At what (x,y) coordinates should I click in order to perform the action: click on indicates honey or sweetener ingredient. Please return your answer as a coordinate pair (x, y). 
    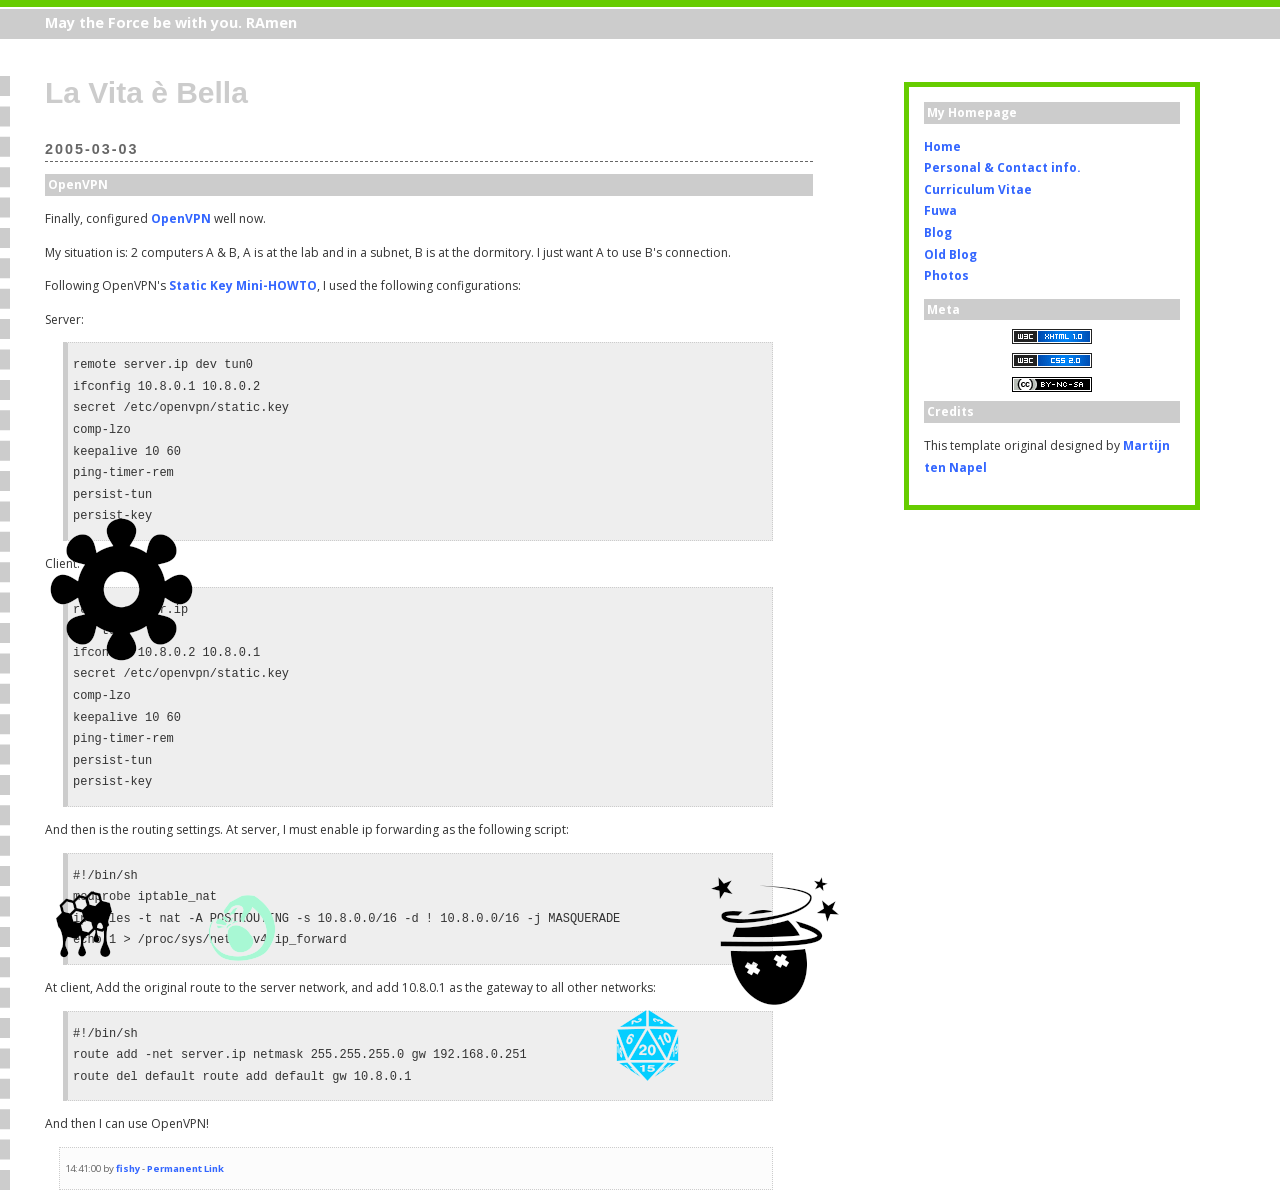
    Looking at the image, I should click on (84, 924).